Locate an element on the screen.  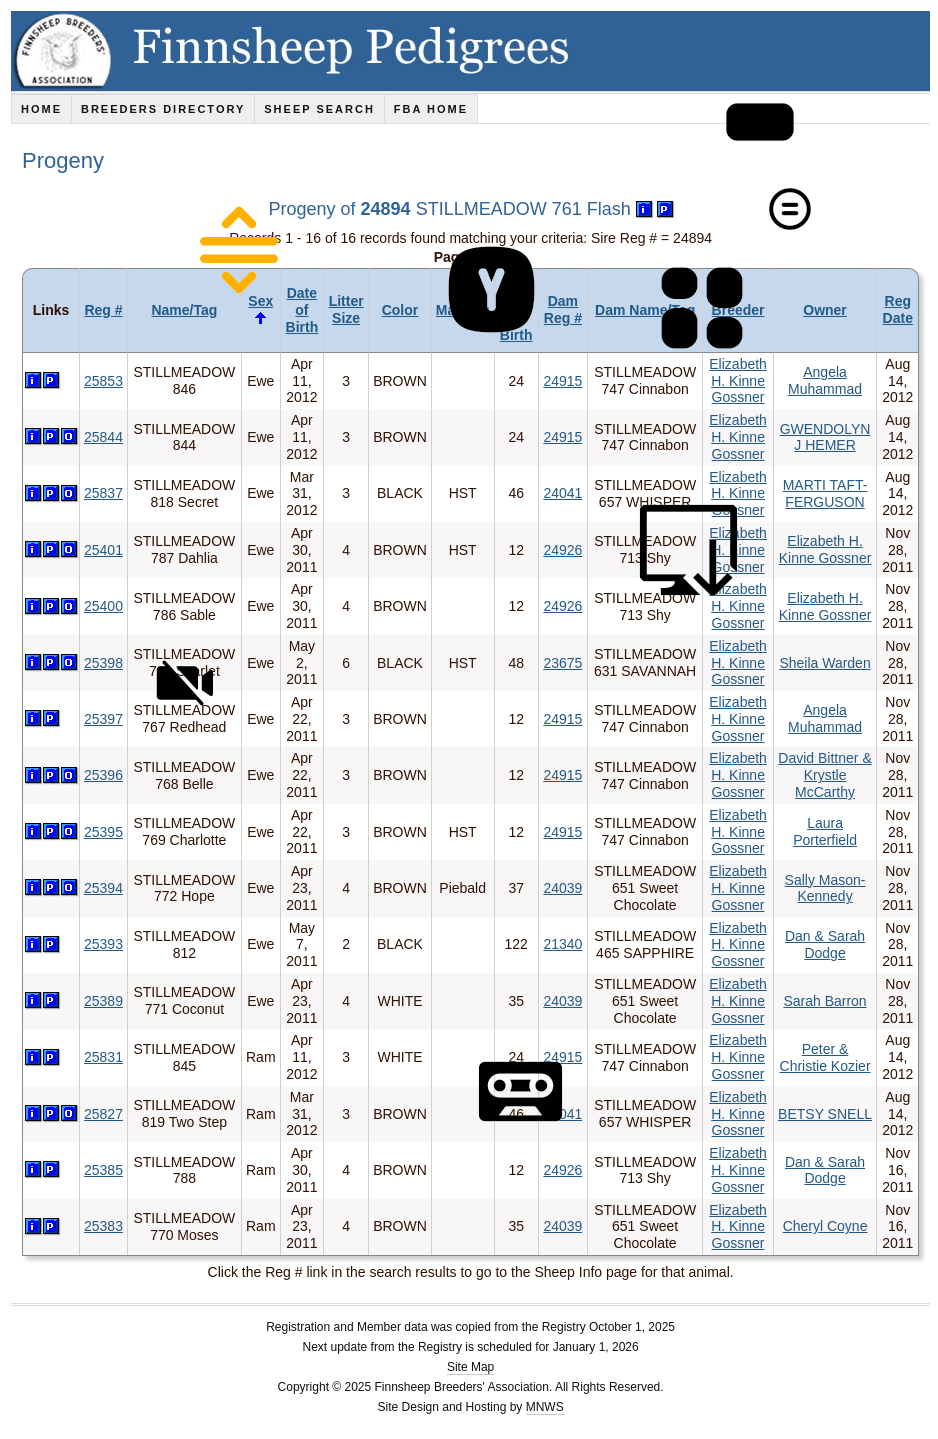
crop image to 16:9 aspect ratio is located at coordinates (760, 122).